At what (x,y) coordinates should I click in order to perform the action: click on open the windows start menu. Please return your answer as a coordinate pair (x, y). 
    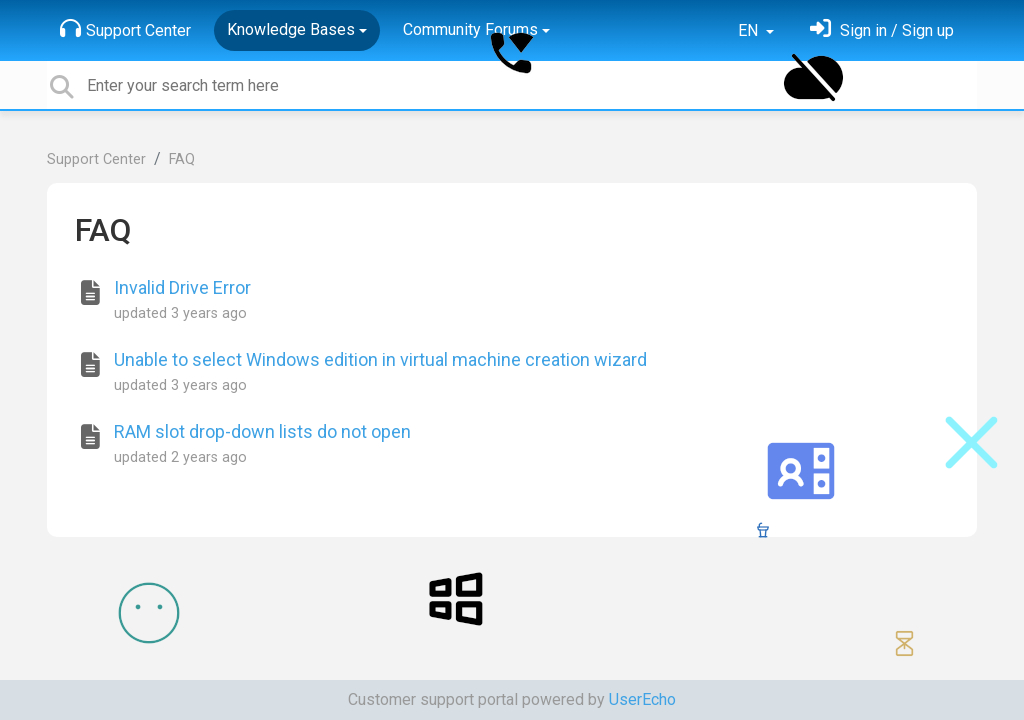
    Looking at the image, I should click on (458, 599).